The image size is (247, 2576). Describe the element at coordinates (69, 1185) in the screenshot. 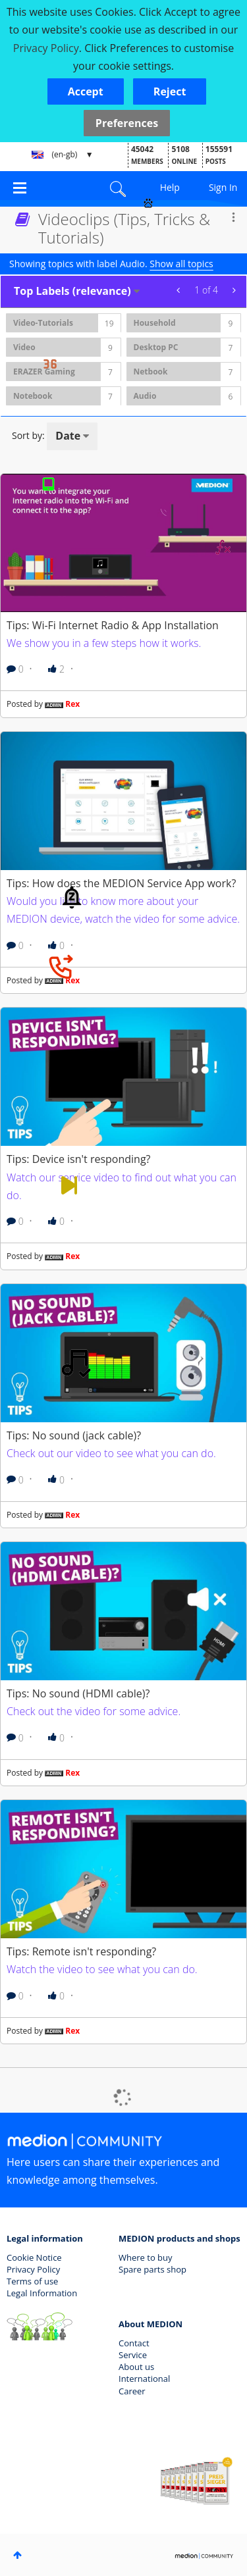

I see `skip to the next track` at that location.